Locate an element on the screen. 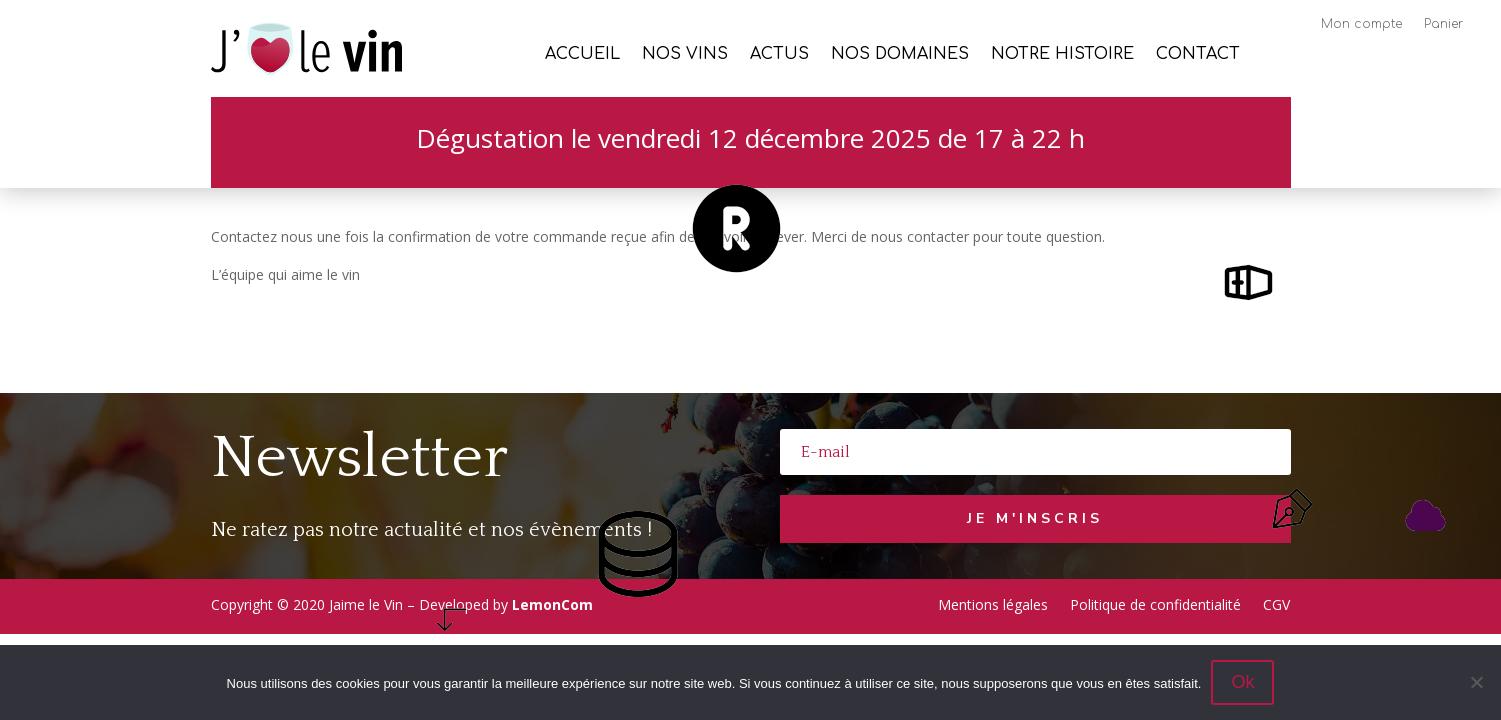  indicates a registered trademark symbol is located at coordinates (736, 228).